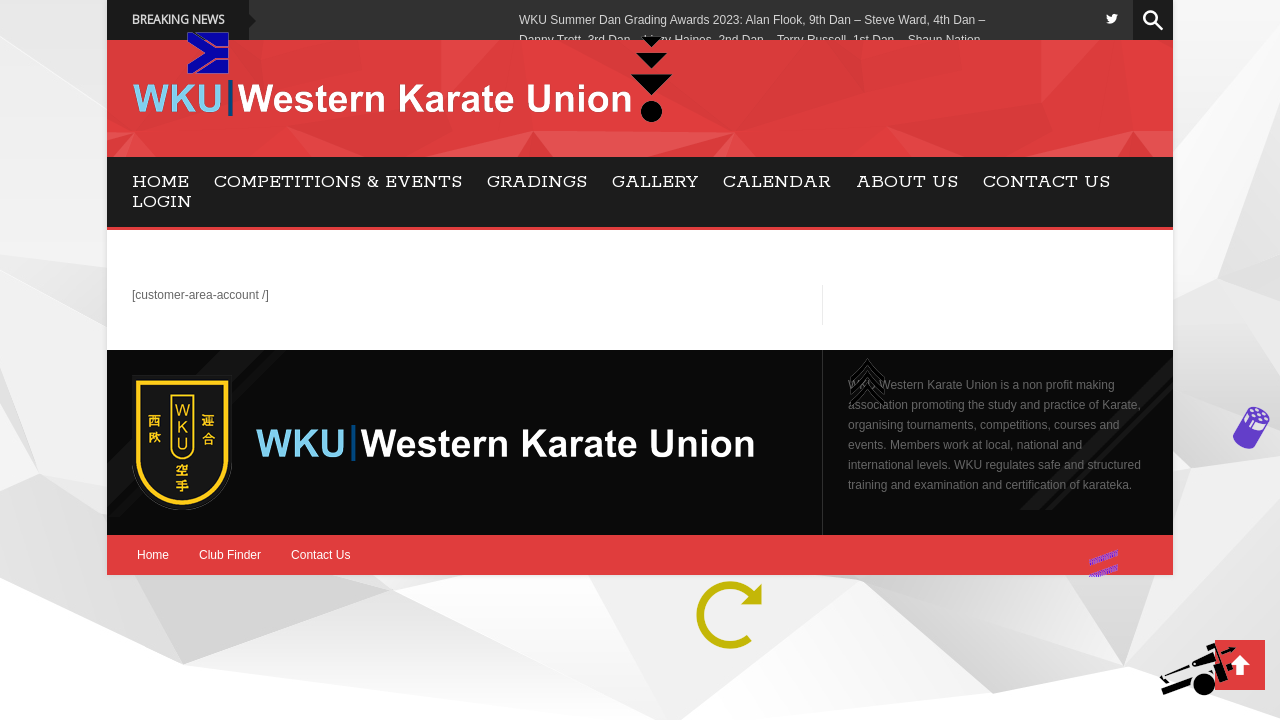  What do you see at coordinates (1103, 562) in the screenshot?
I see `indicates off-road or vehicle trail mode` at bounding box center [1103, 562].